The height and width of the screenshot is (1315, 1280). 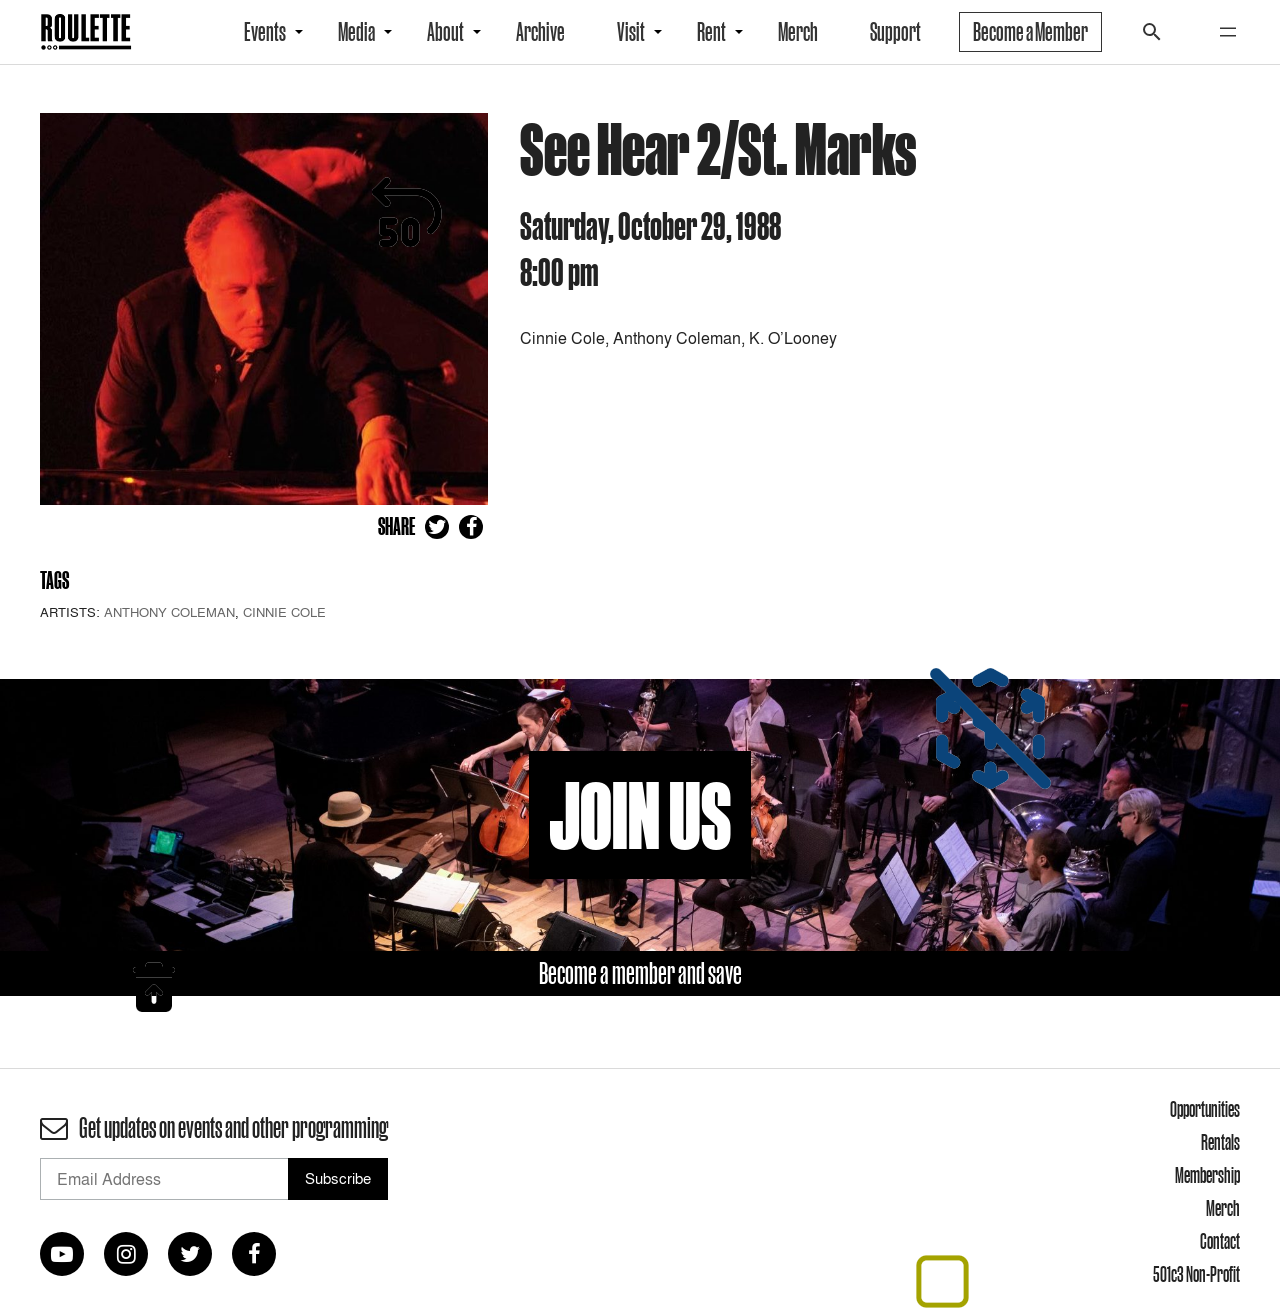 I want to click on indicates tumble dry setting for laundry, so click(x=942, y=1281).